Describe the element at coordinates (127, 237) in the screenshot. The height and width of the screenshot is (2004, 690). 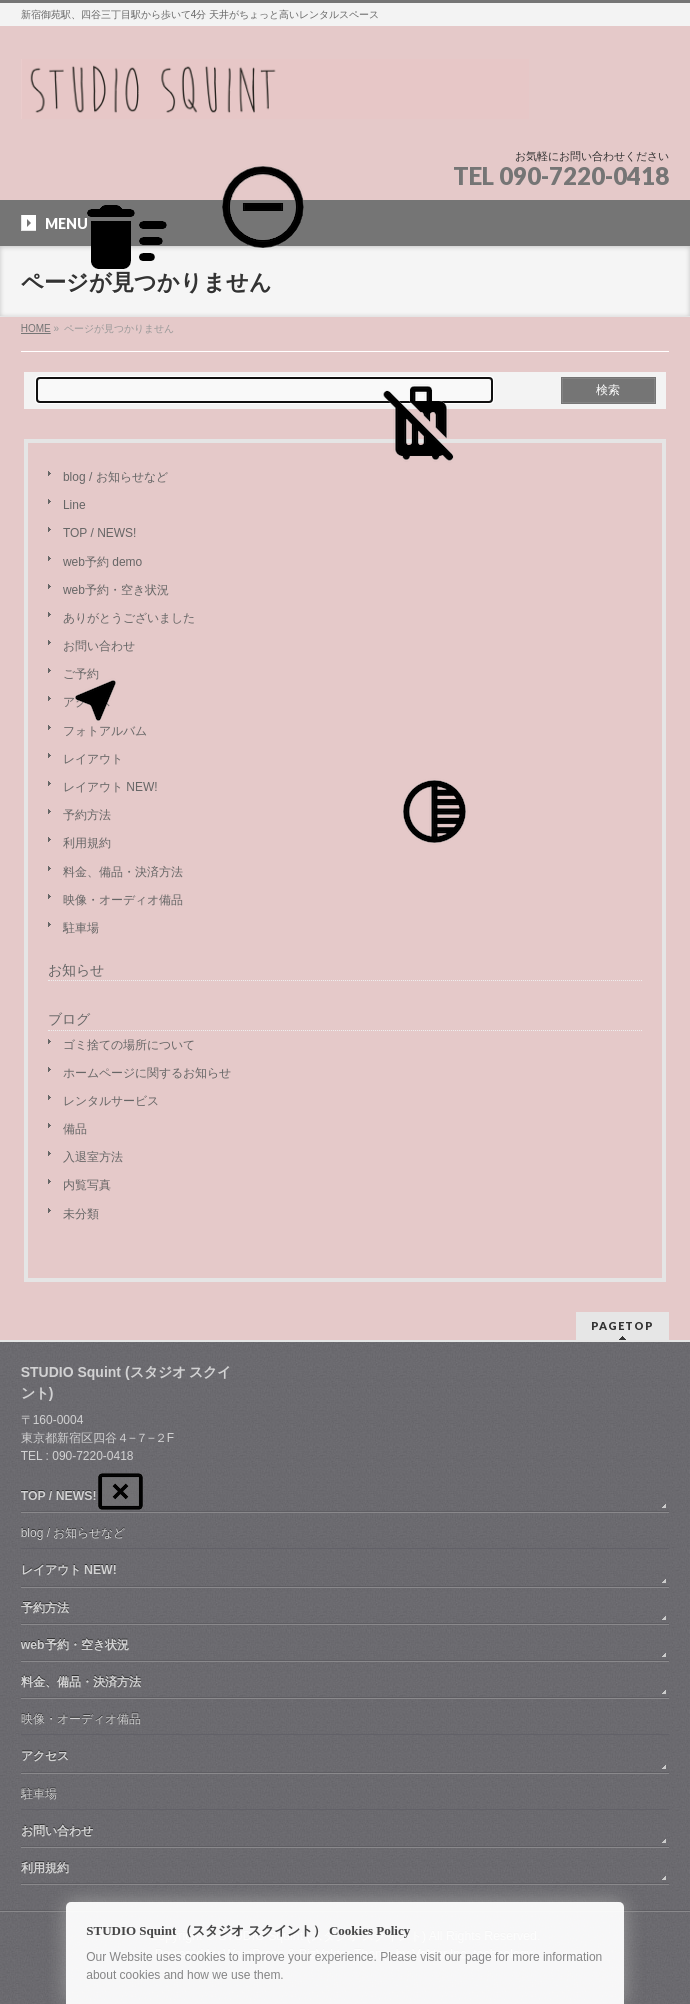
I see `delete all selected items at once` at that location.